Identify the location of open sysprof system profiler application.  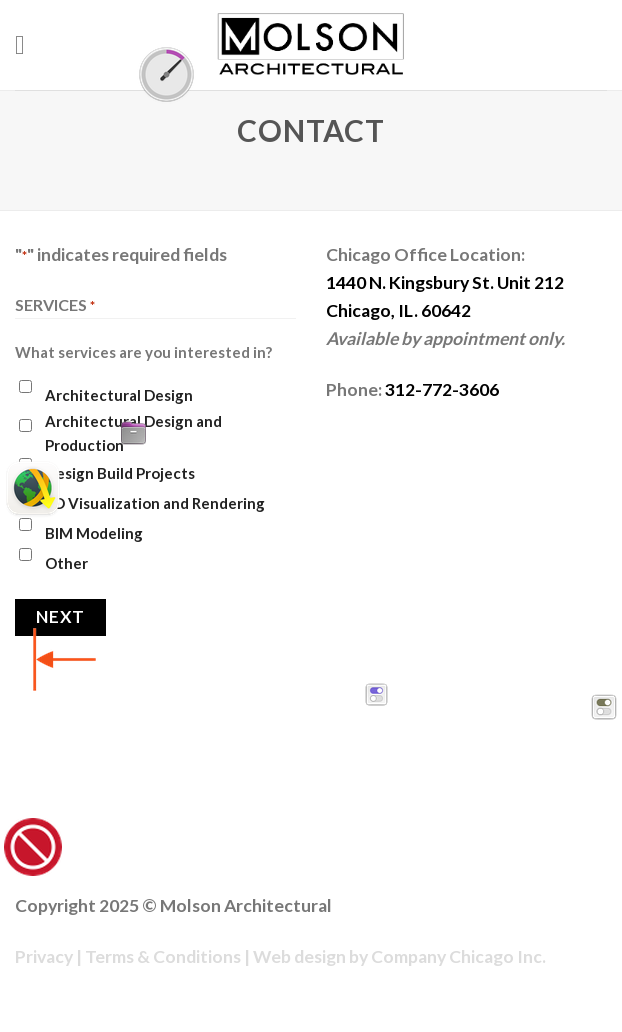
(166, 74).